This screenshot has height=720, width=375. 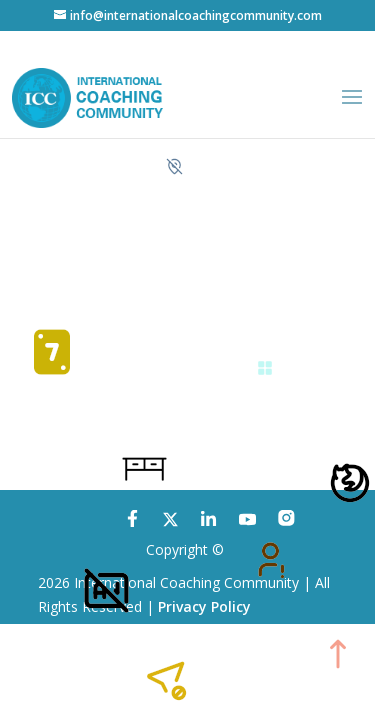 I want to click on access desk or workspace settings, so click(x=144, y=468).